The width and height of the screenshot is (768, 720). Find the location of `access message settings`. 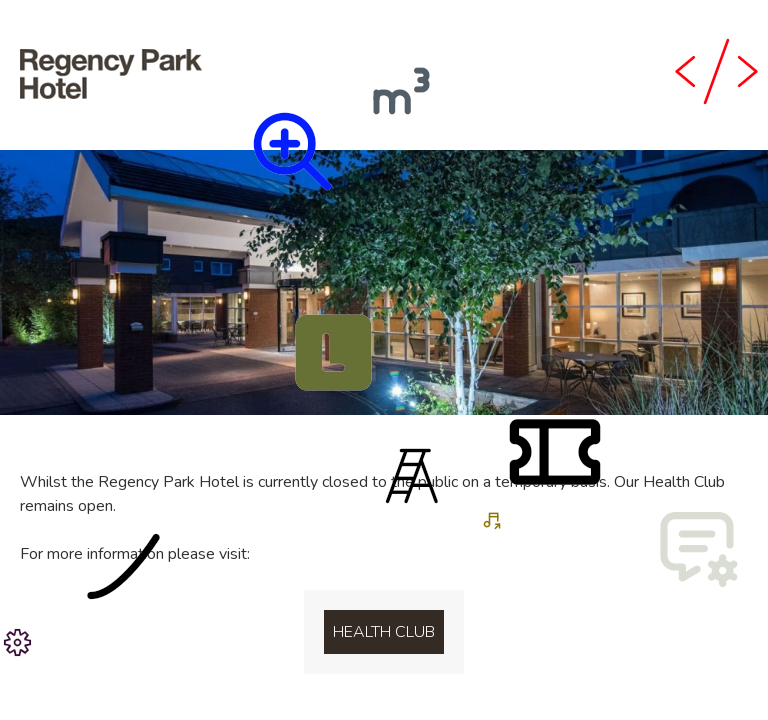

access message settings is located at coordinates (697, 545).